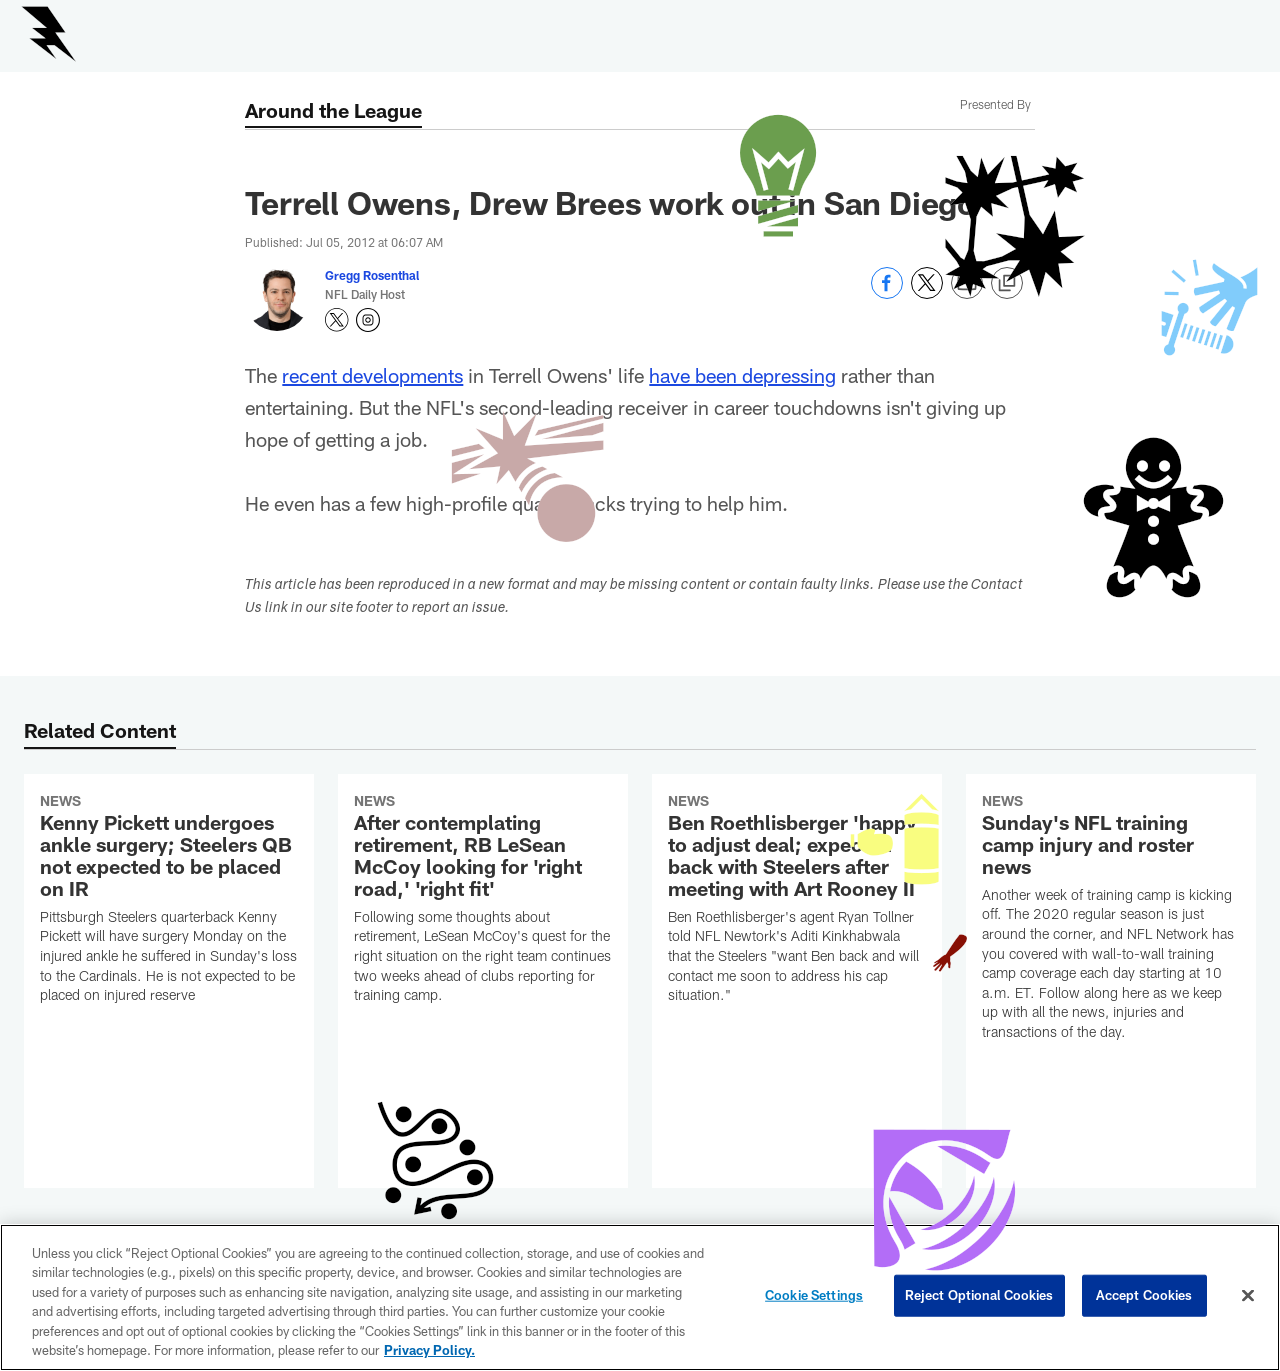 The height and width of the screenshot is (1371, 1280). I want to click on access boxing or combat training features, so click(896, 840).